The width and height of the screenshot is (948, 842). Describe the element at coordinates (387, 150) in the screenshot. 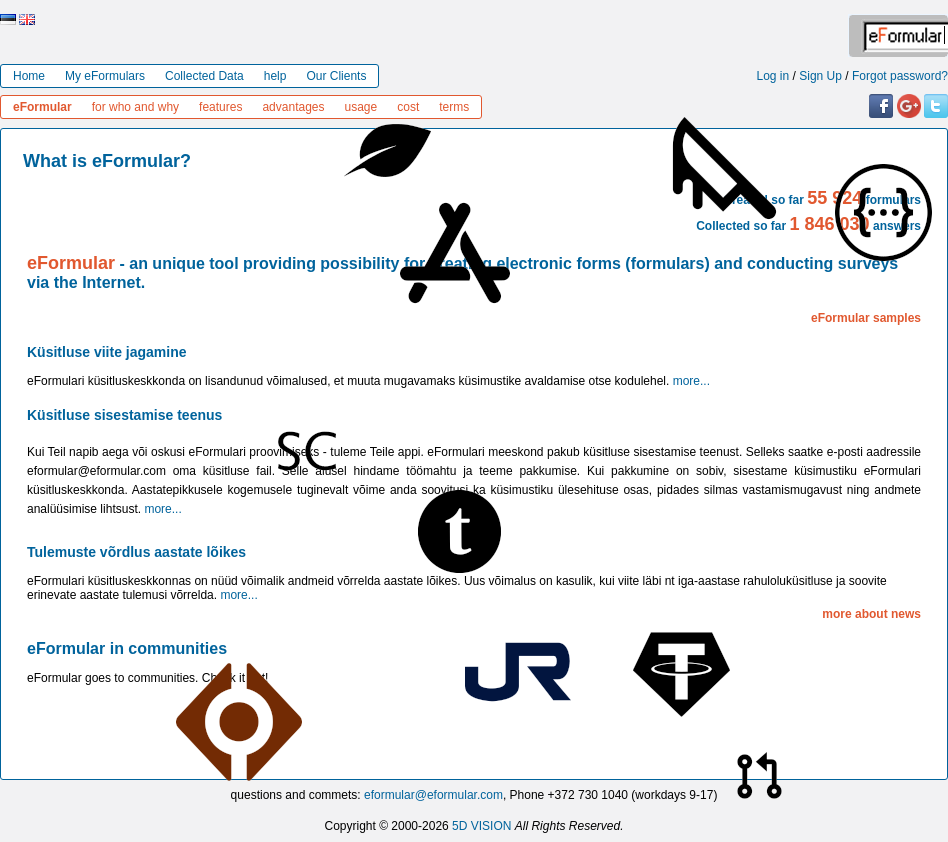

I see `chia network logo` at that location.